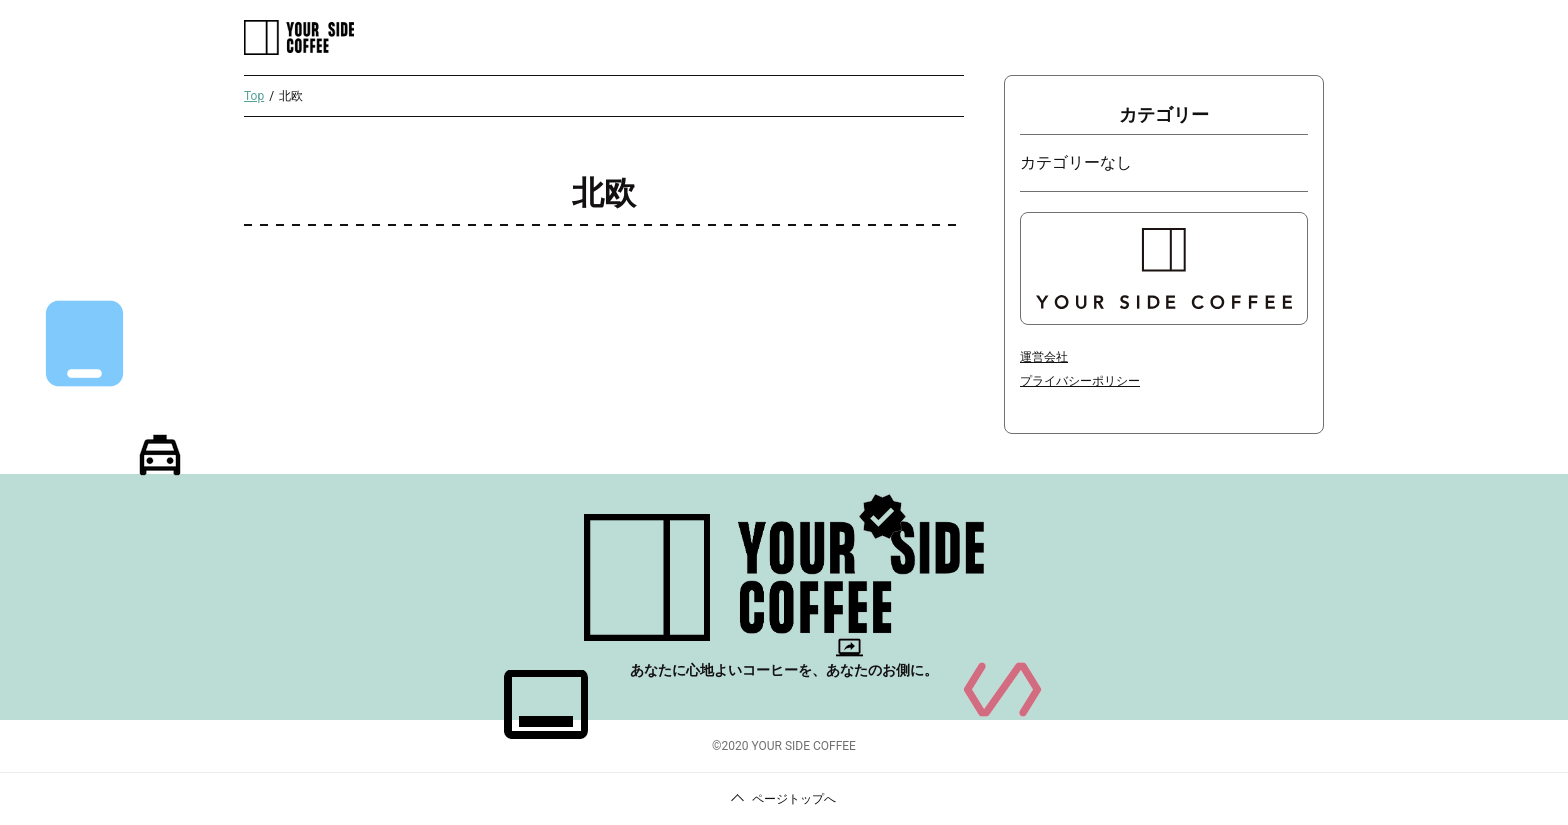 Image resolution: width=1568 pixels, height=825 pixels. What do you see at coordinates (546, 704) in the screenshot?
I see `view video player controls or bottom action bar` at bounding box center [546, 704].